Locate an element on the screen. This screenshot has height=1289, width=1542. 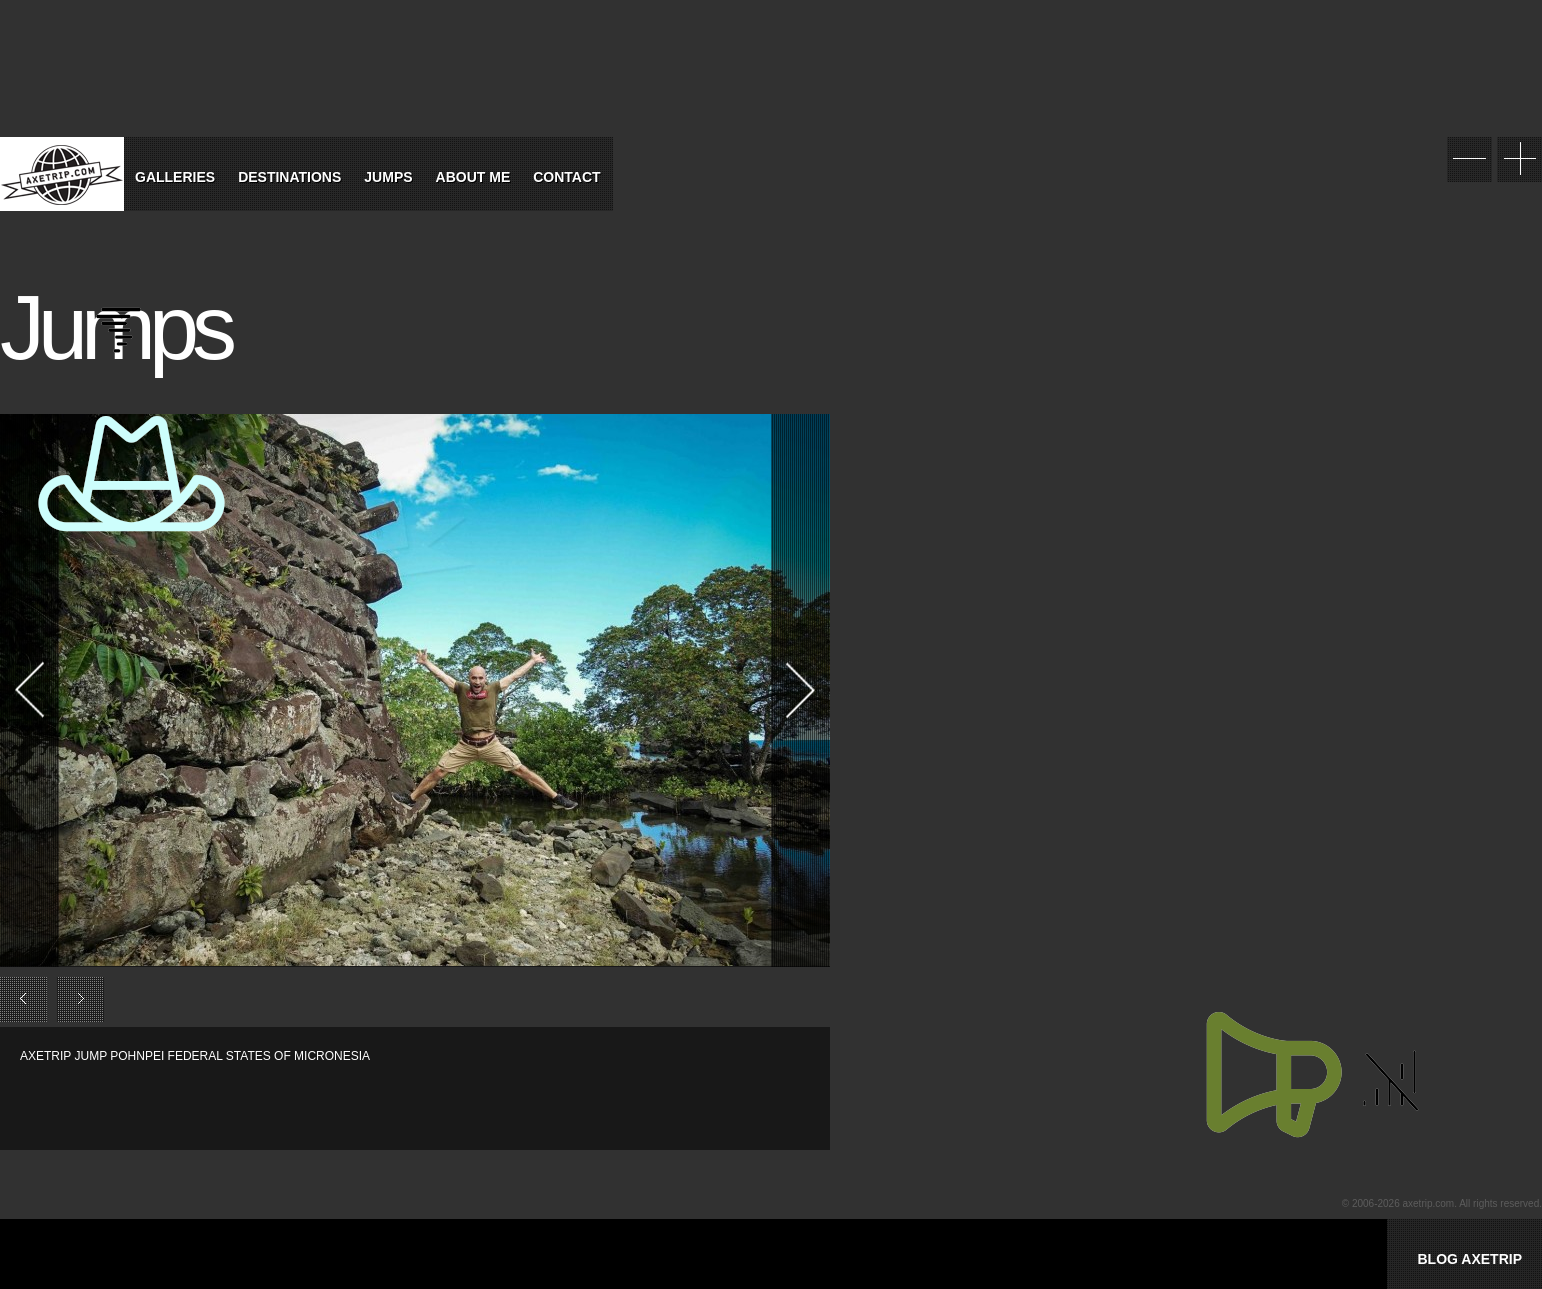
indicates severe weather alert or tornado warning is located at coordinates (118, 328).